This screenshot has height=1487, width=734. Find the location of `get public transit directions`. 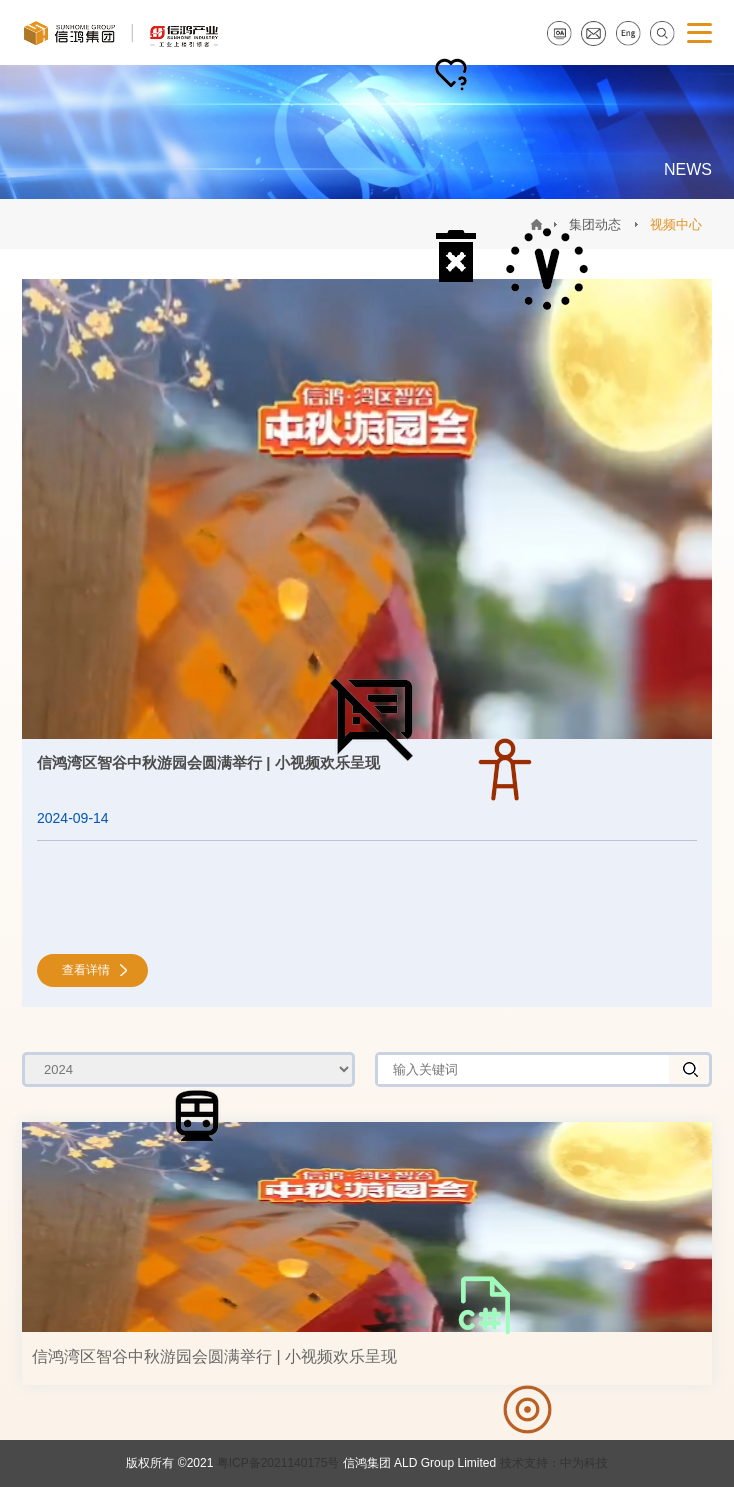

get public transit directions is located at coordinates (197, 1117).